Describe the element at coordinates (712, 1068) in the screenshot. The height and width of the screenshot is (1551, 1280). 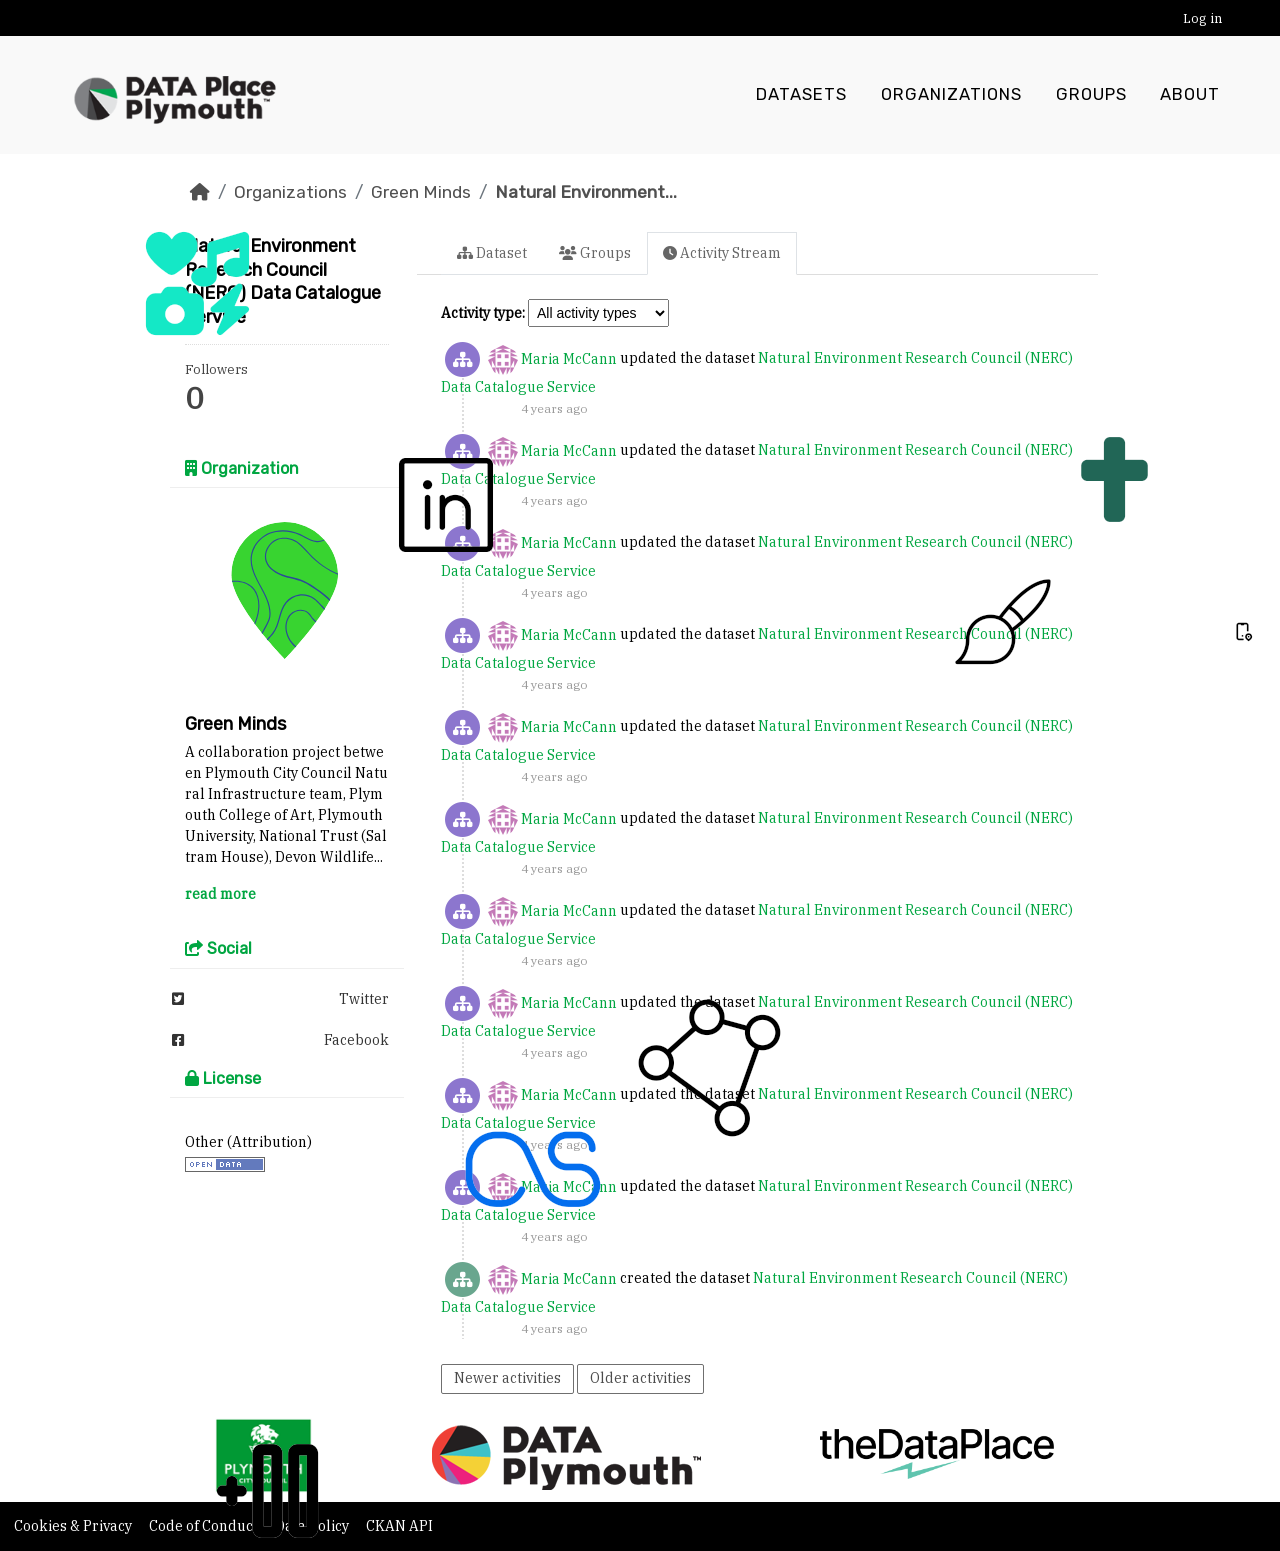
I see `create a polygon shape or selection` at that location.